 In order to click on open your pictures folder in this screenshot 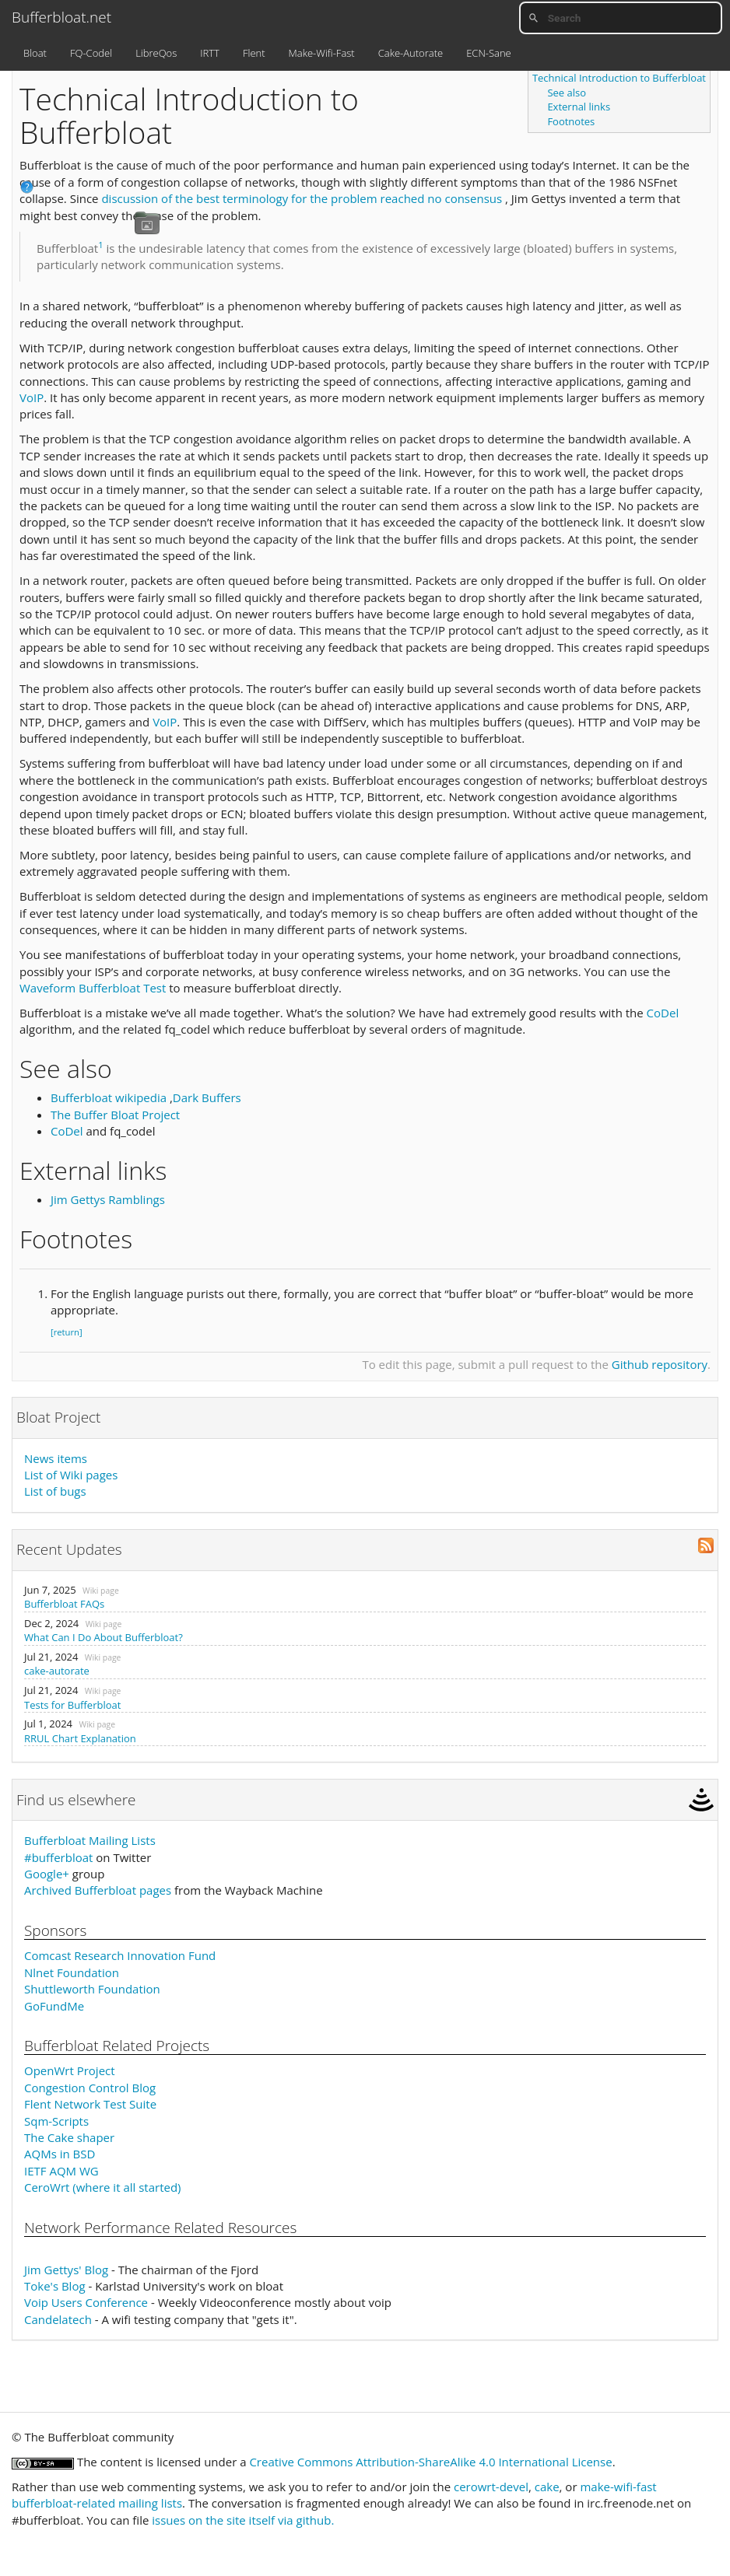, I will do `click(147, 222)`.